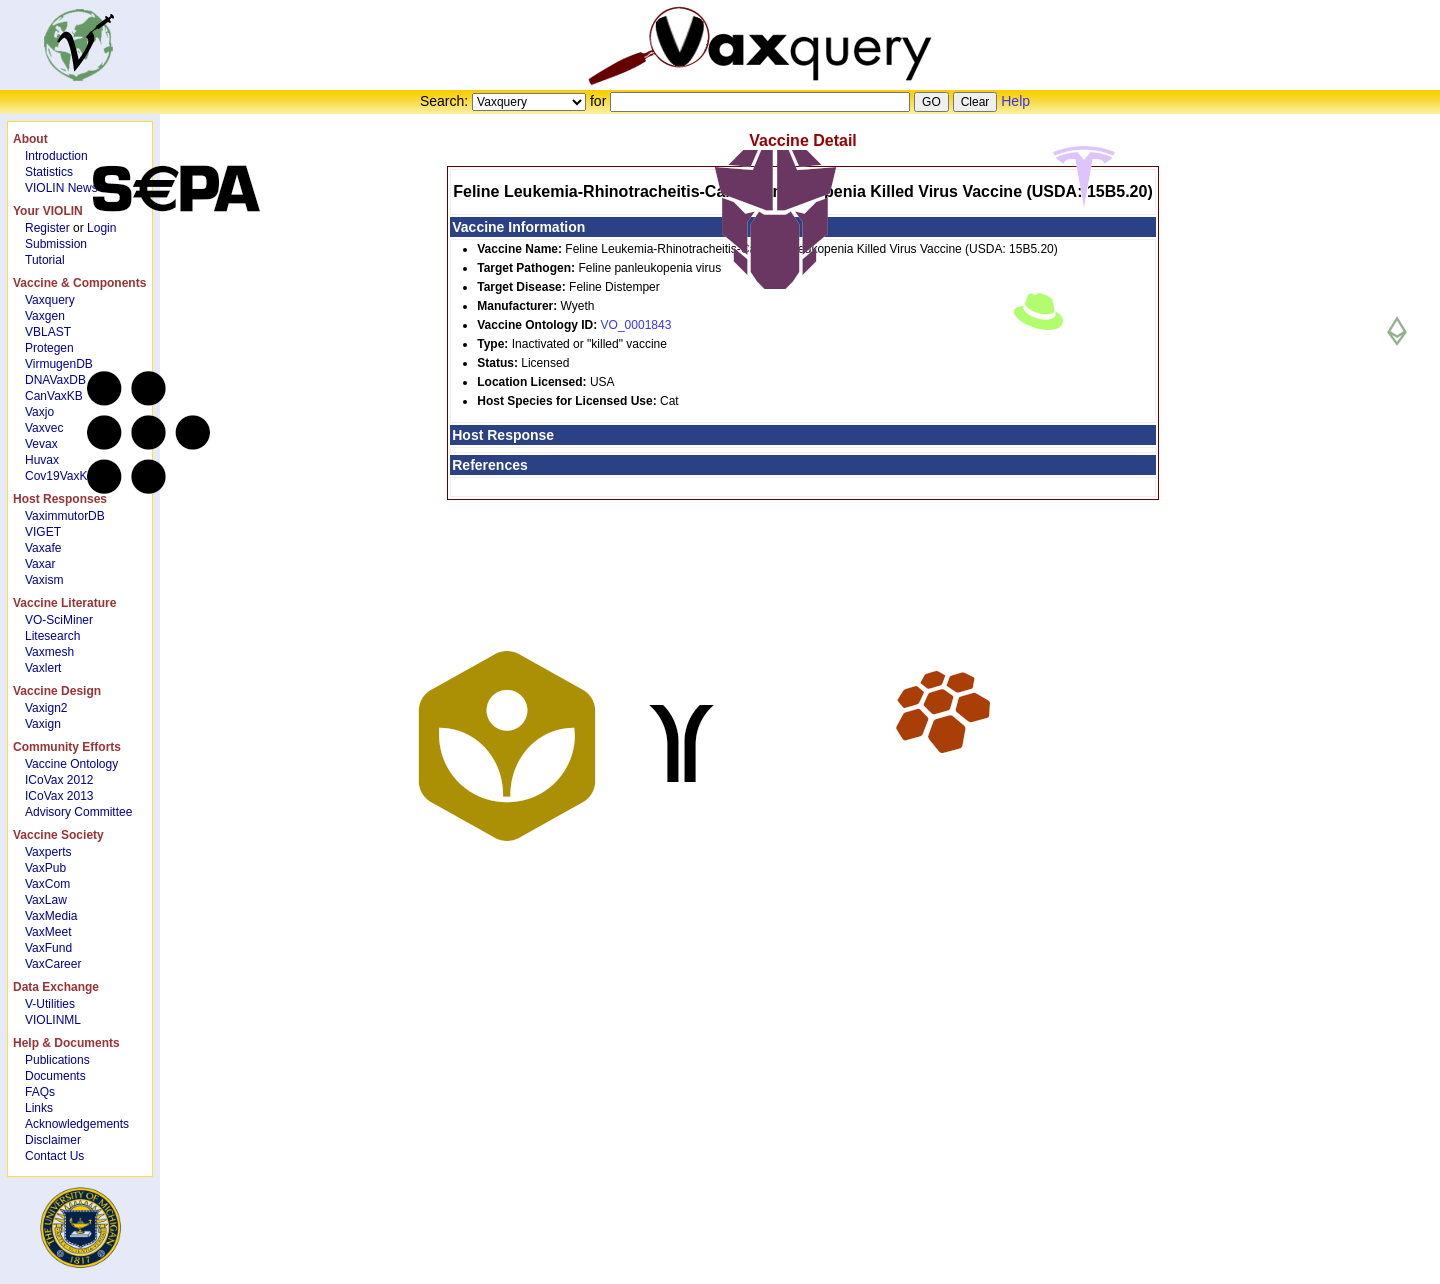 The height and width of the screenshot is (1284, 1440). Describe the element at coordinates (943, 712) in the screenshot. I see `H3 geospatial indexing system logo` at that location.